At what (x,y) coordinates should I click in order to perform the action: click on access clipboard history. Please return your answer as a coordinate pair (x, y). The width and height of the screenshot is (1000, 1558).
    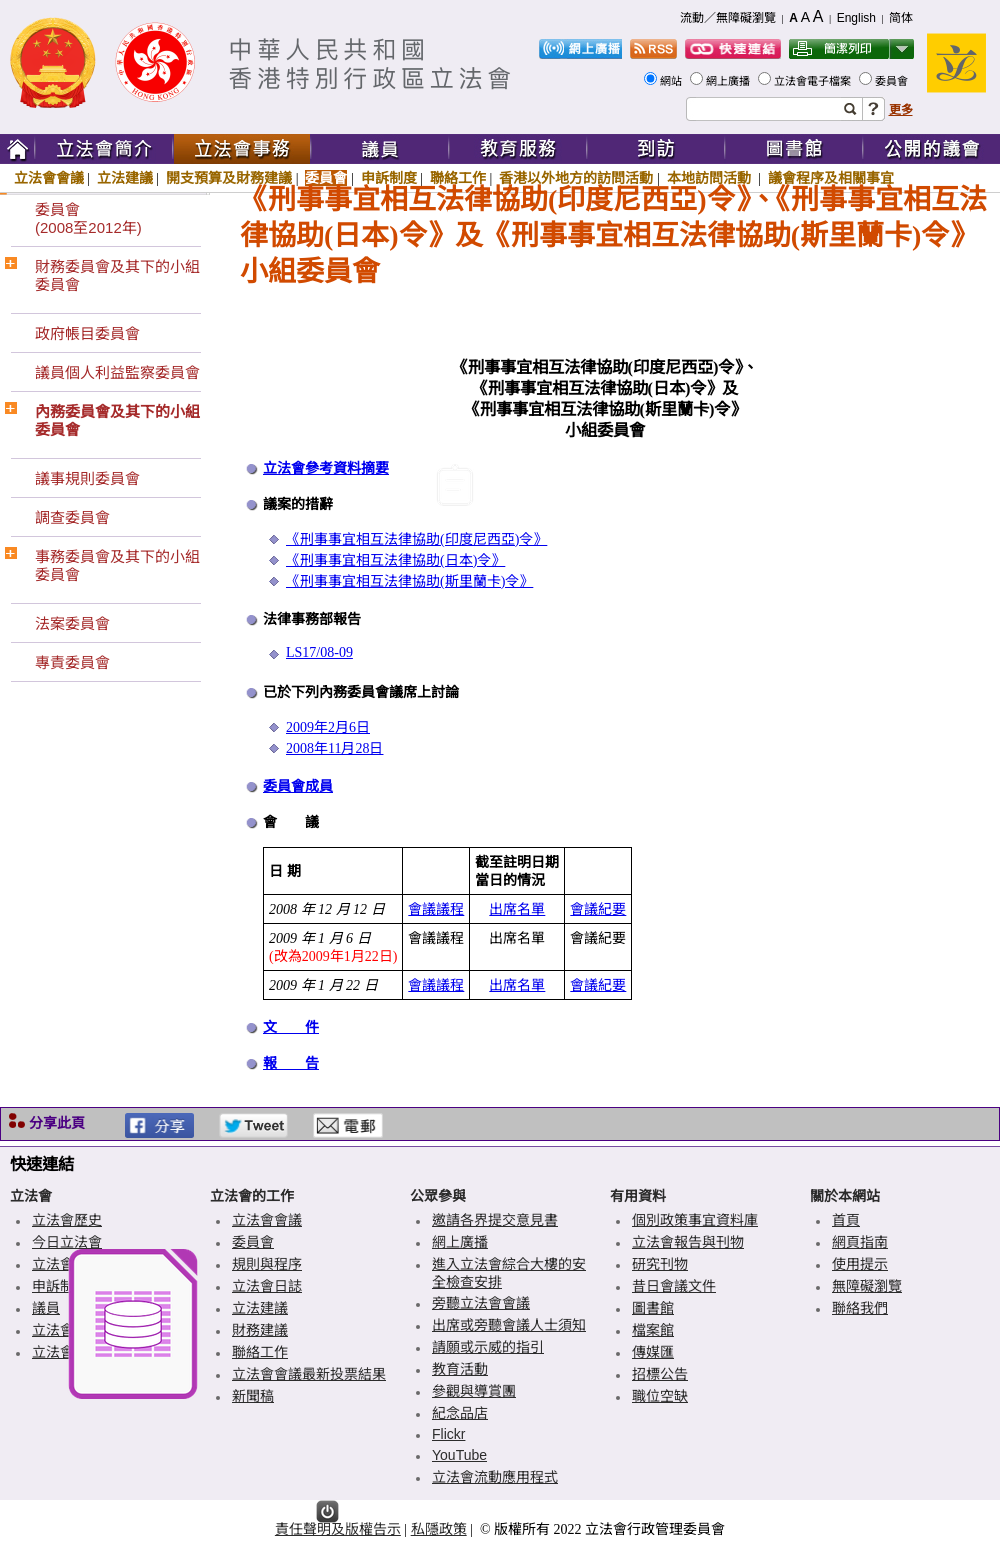
    Looking at the image, I should click on (455, 485).